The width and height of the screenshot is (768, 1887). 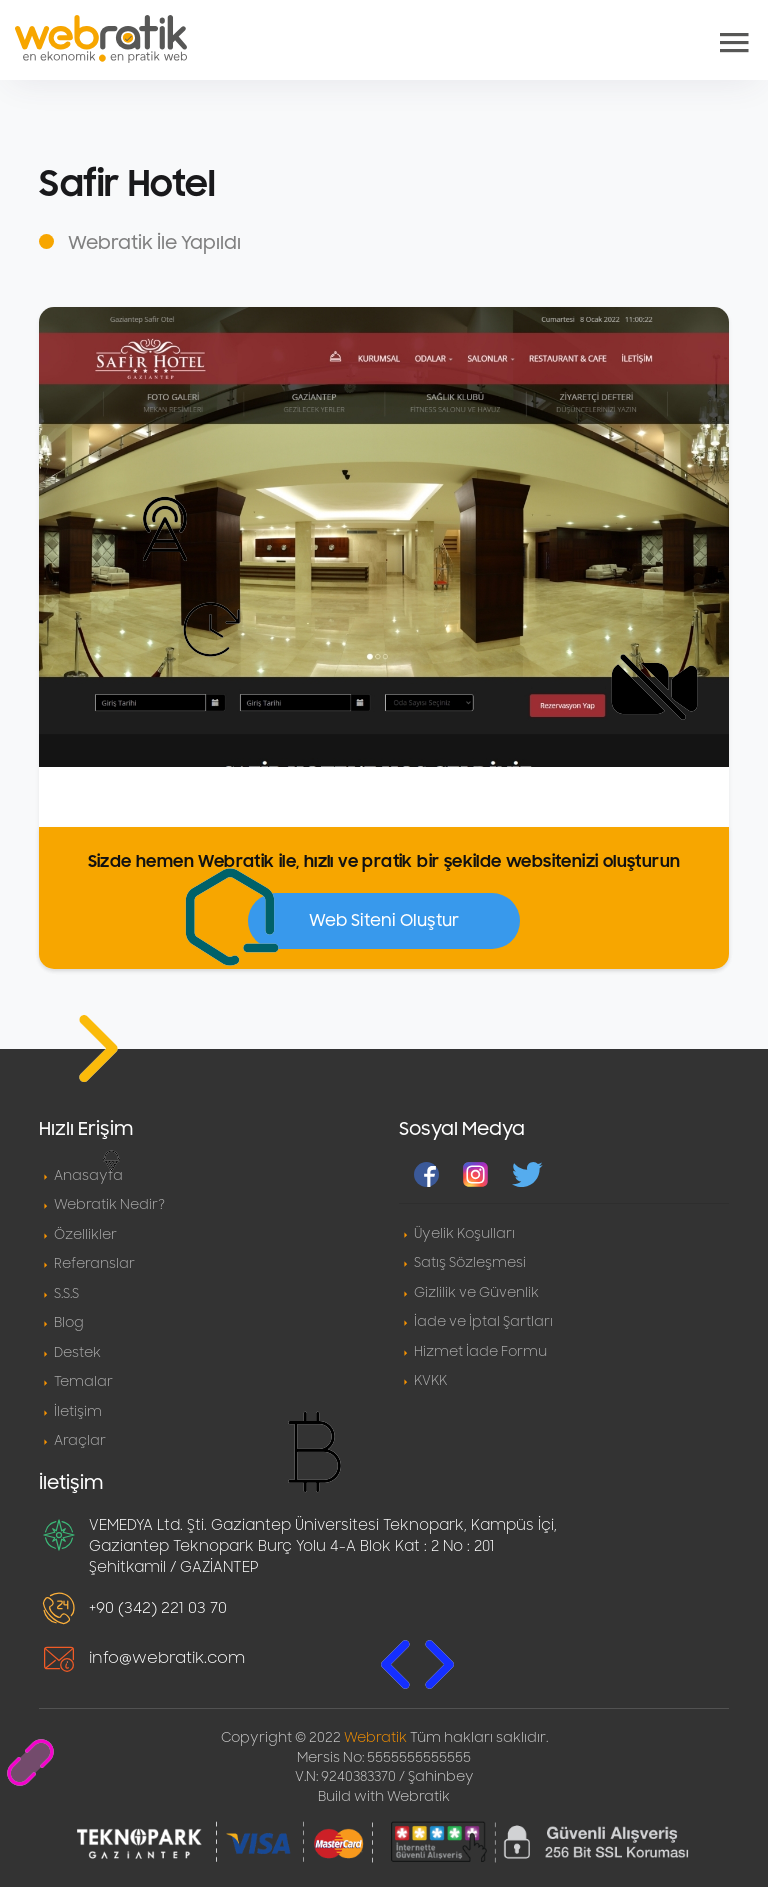 What do you see at coordinates (165, 530) in the screenshot?
I see `indicates cellular network signal or connectivity` at bounding box center [165, 530].